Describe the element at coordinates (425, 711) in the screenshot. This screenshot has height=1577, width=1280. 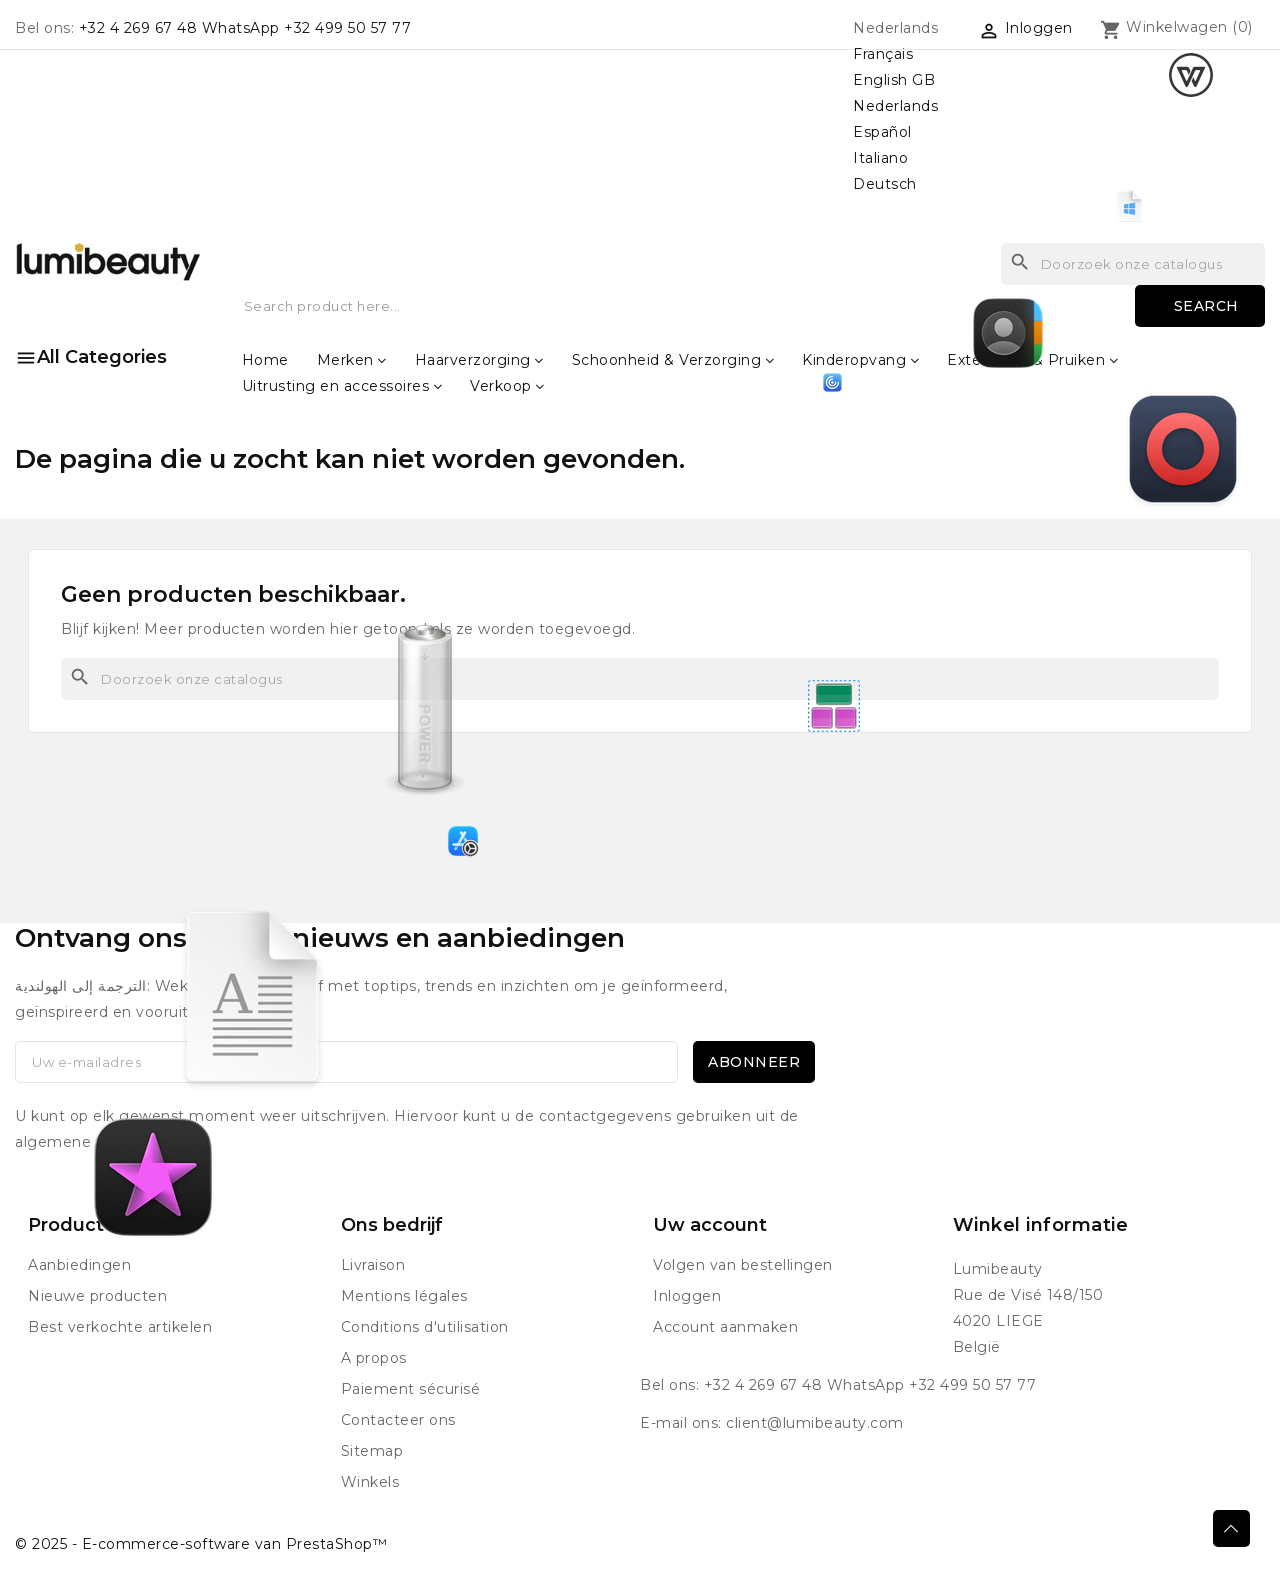
I see `indicates battery is depleted and needs charging` at that location.